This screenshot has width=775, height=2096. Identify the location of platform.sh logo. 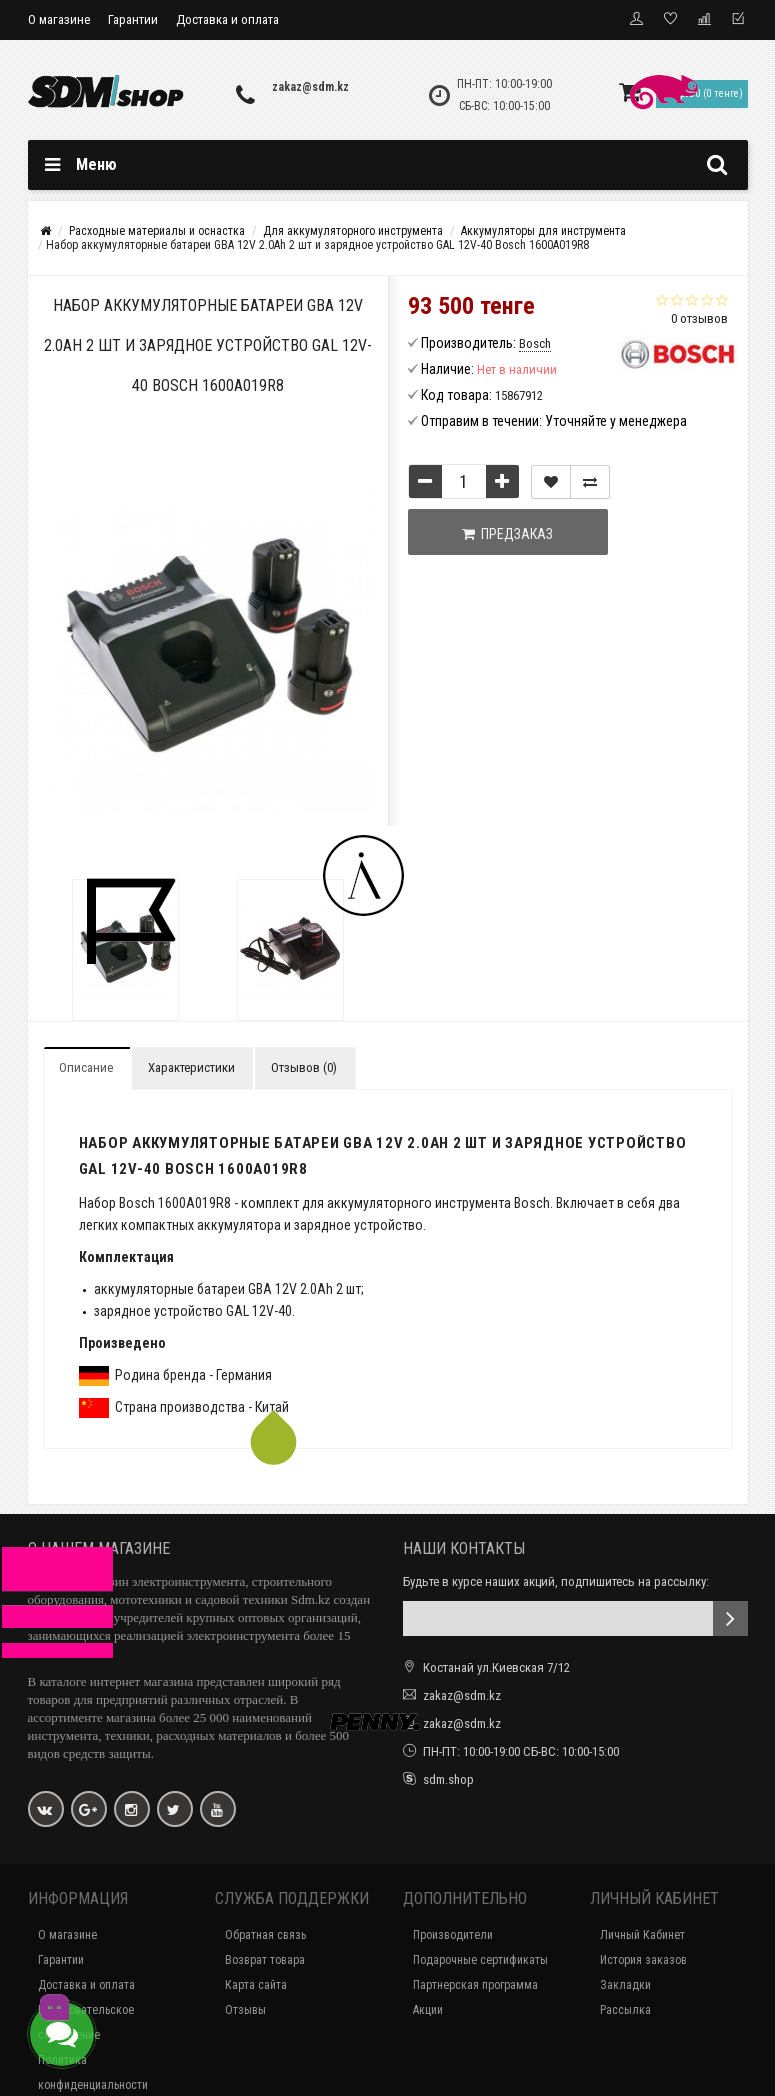
(57, 1602).